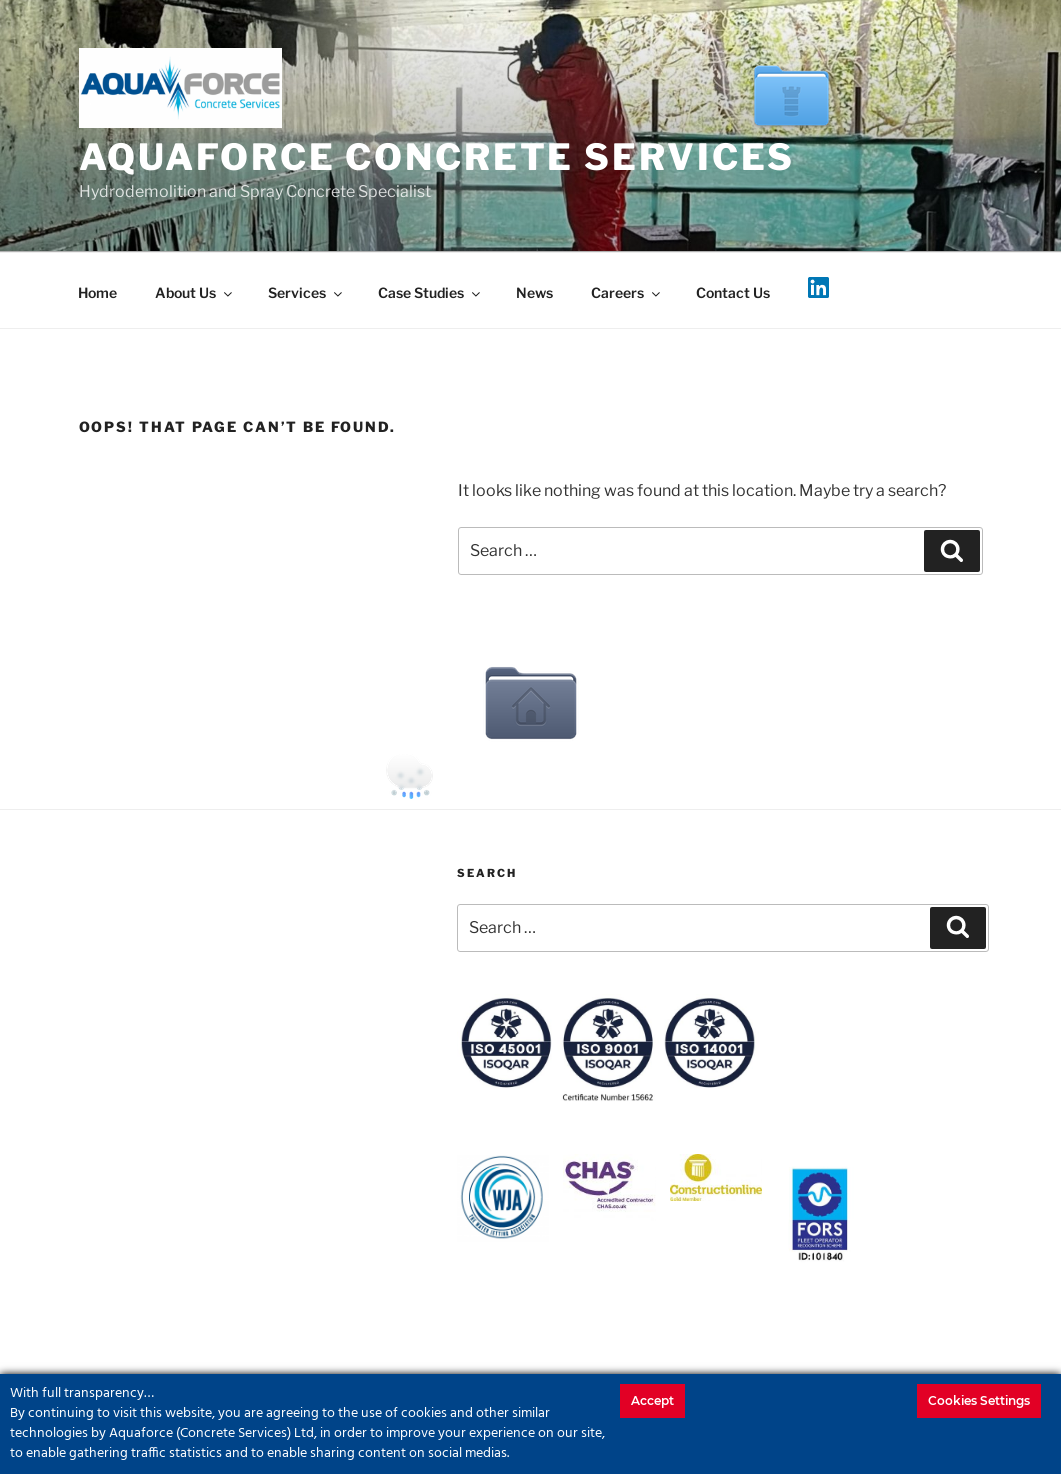 The image size is (1061, 1474). Describe the element at coordinates (531, 703) in the screenshot. I see `open your home folder` at that location.